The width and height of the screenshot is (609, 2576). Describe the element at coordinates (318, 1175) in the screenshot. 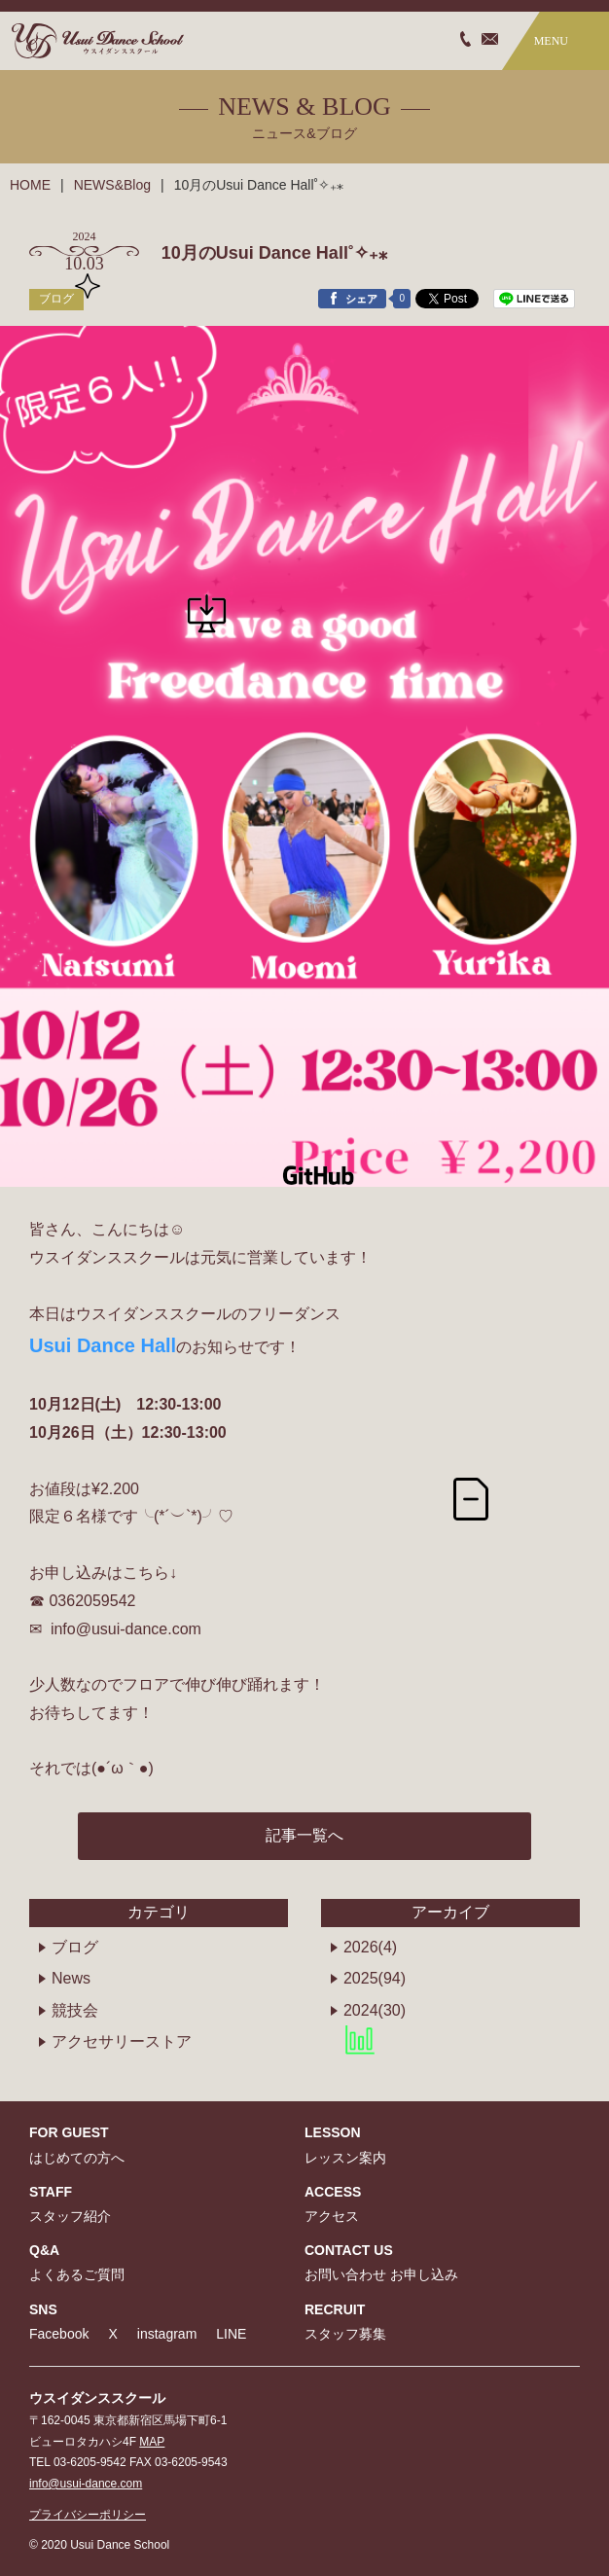

I see `link to GitHub repository` at that location.